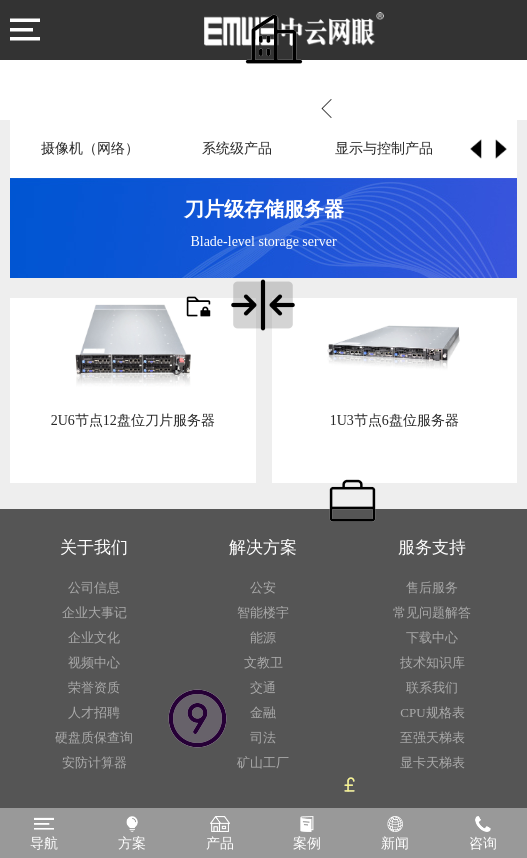 The height and width of the screenshot is (858, 527). I want to click on go back to the previous screen, so click(327, 108).